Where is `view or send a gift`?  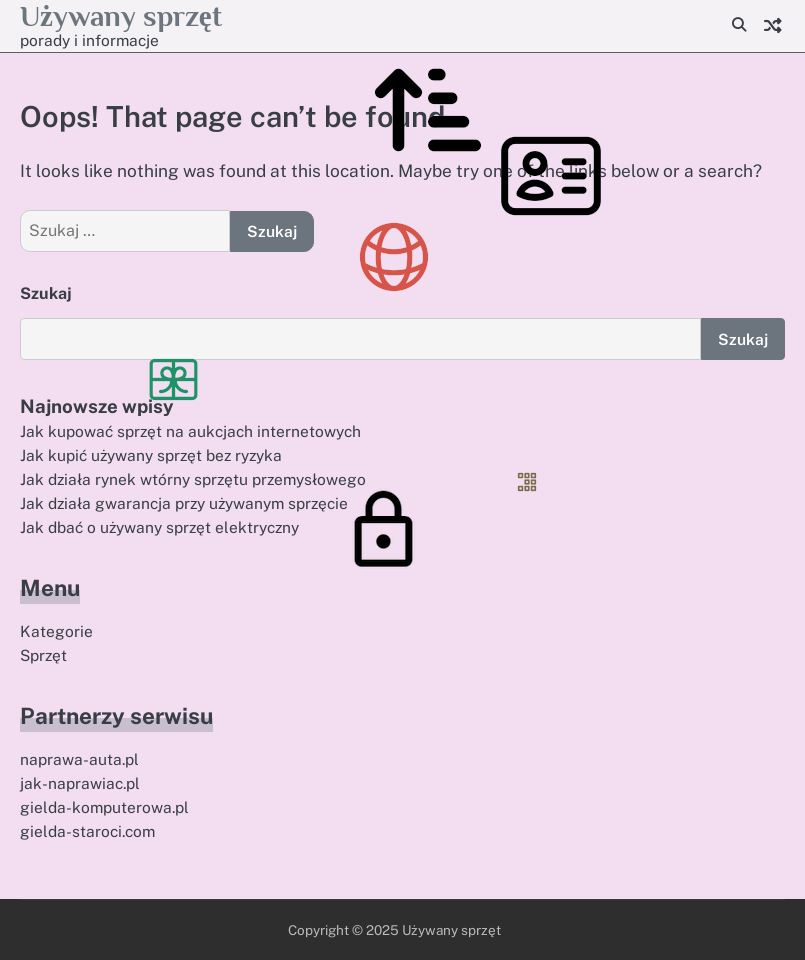
view or send a gift is located at coordinates (173, 379).